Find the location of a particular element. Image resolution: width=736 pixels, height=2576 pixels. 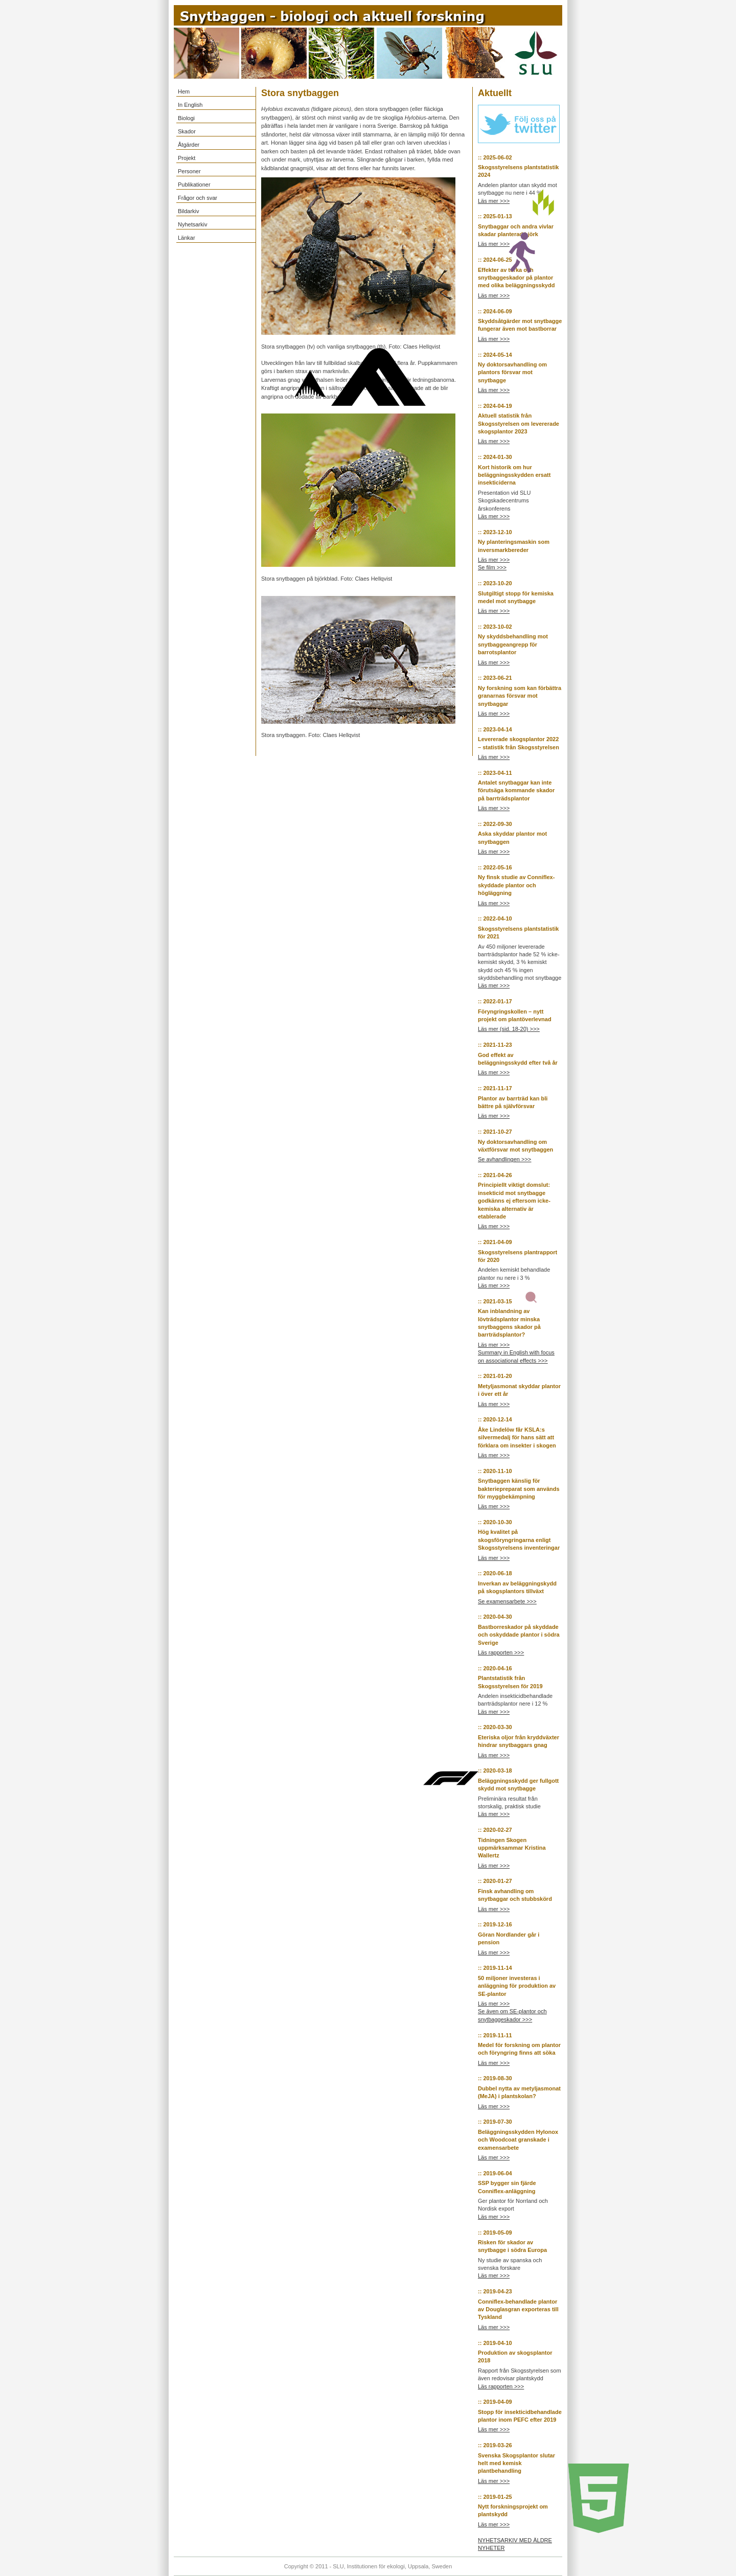

open the Formula 1 app or website is located at coordinates (451, 1778).